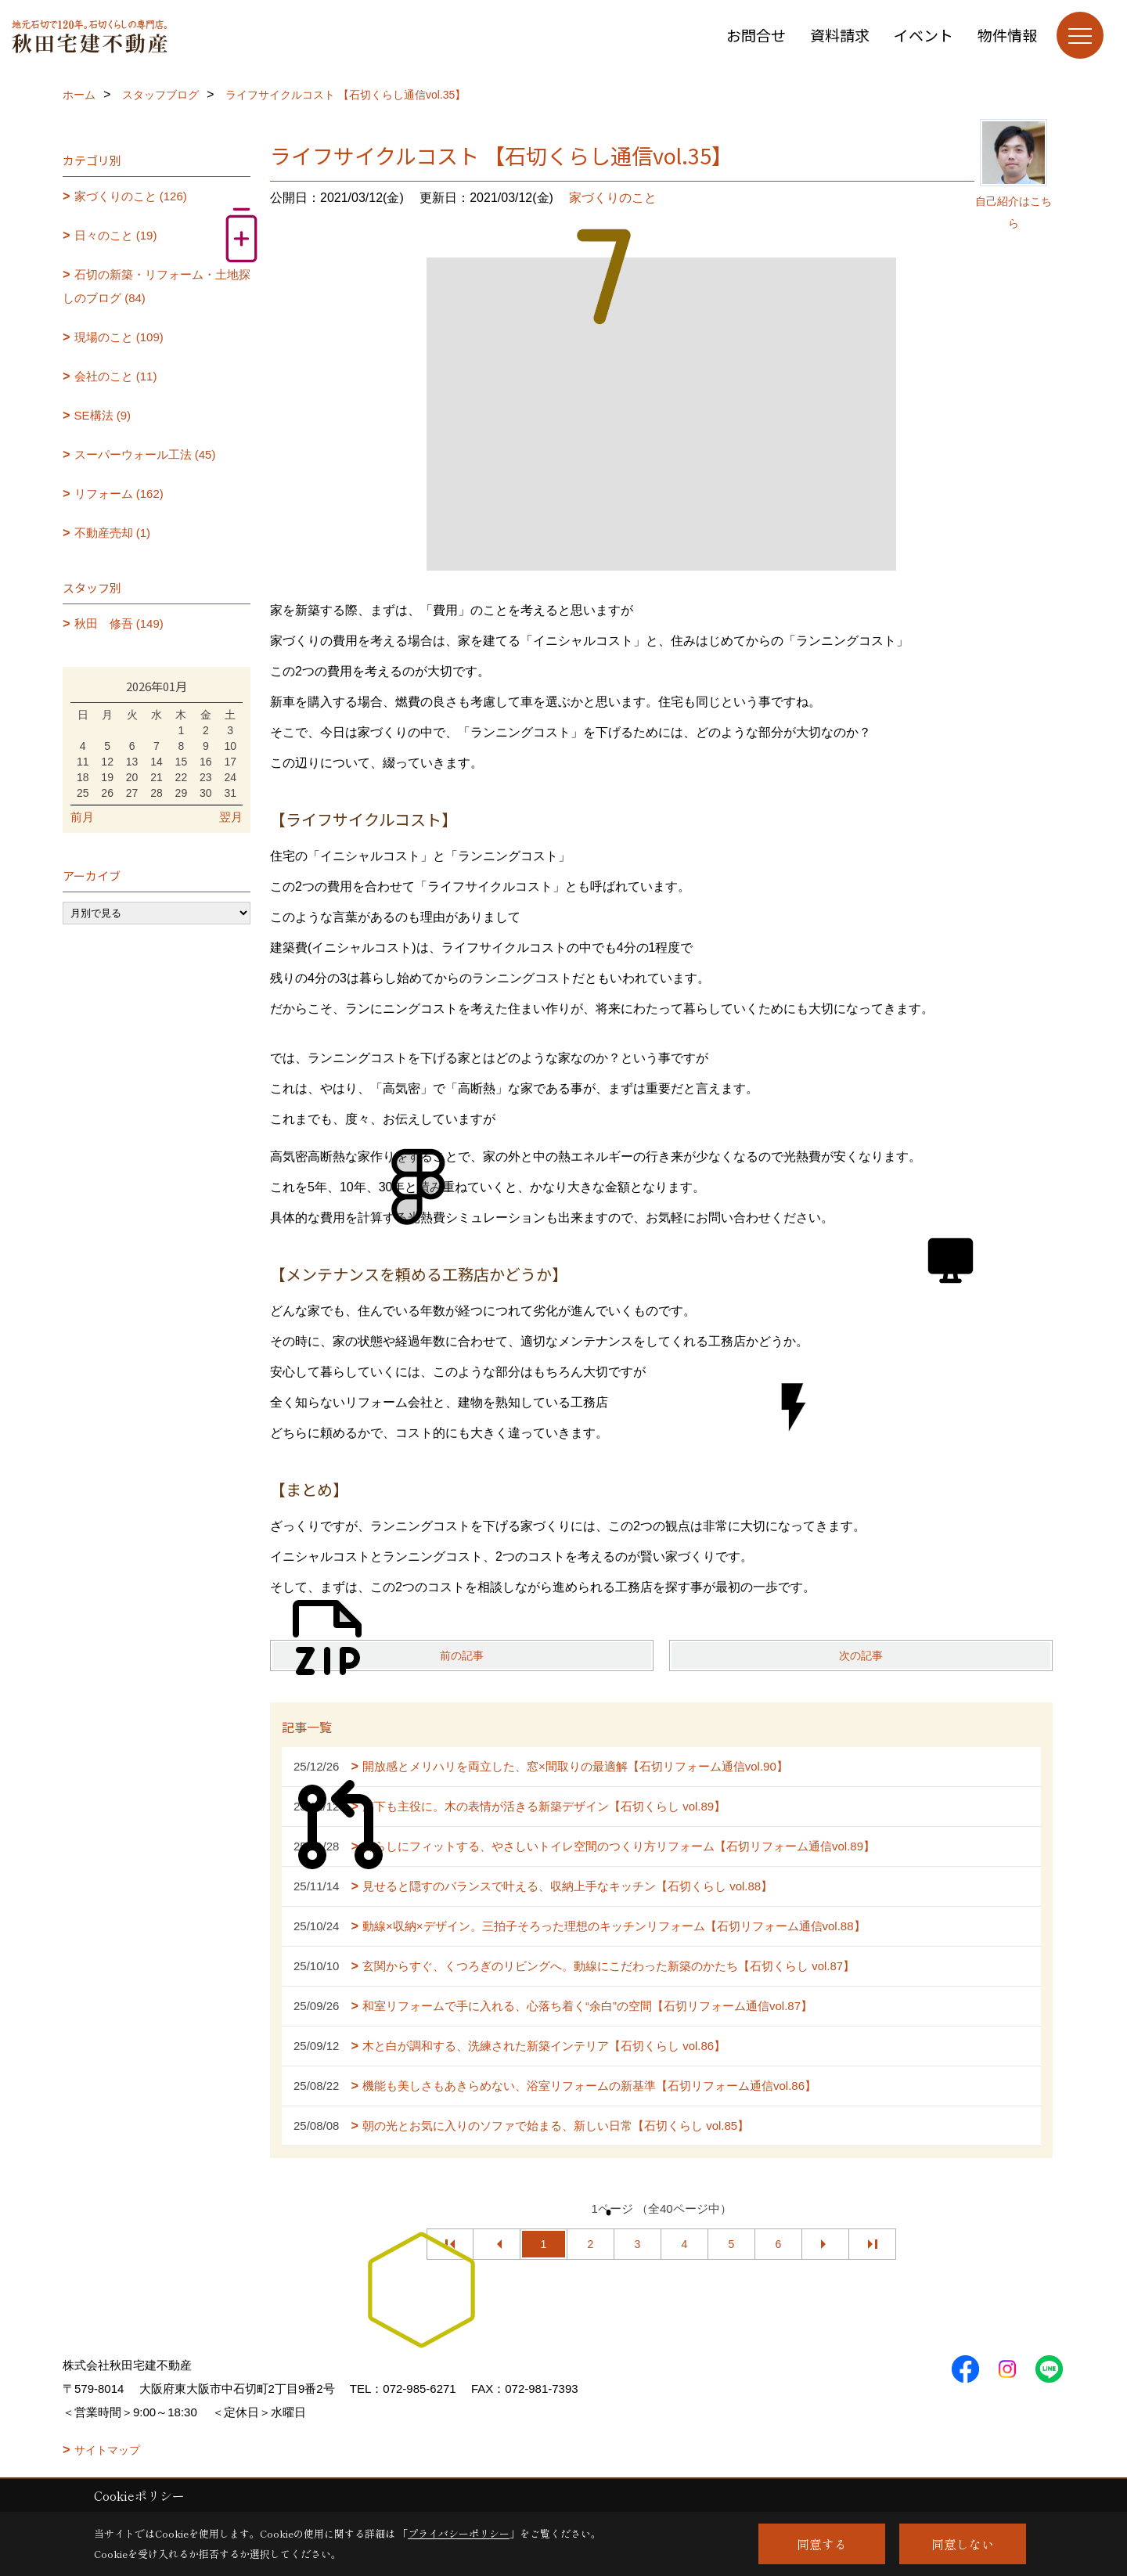 The image size is (1127, 2576). What do you see at coordinates (241, 236) in the screenshot?
I see `add a new battery or power source` at bounding box center [241, 236].